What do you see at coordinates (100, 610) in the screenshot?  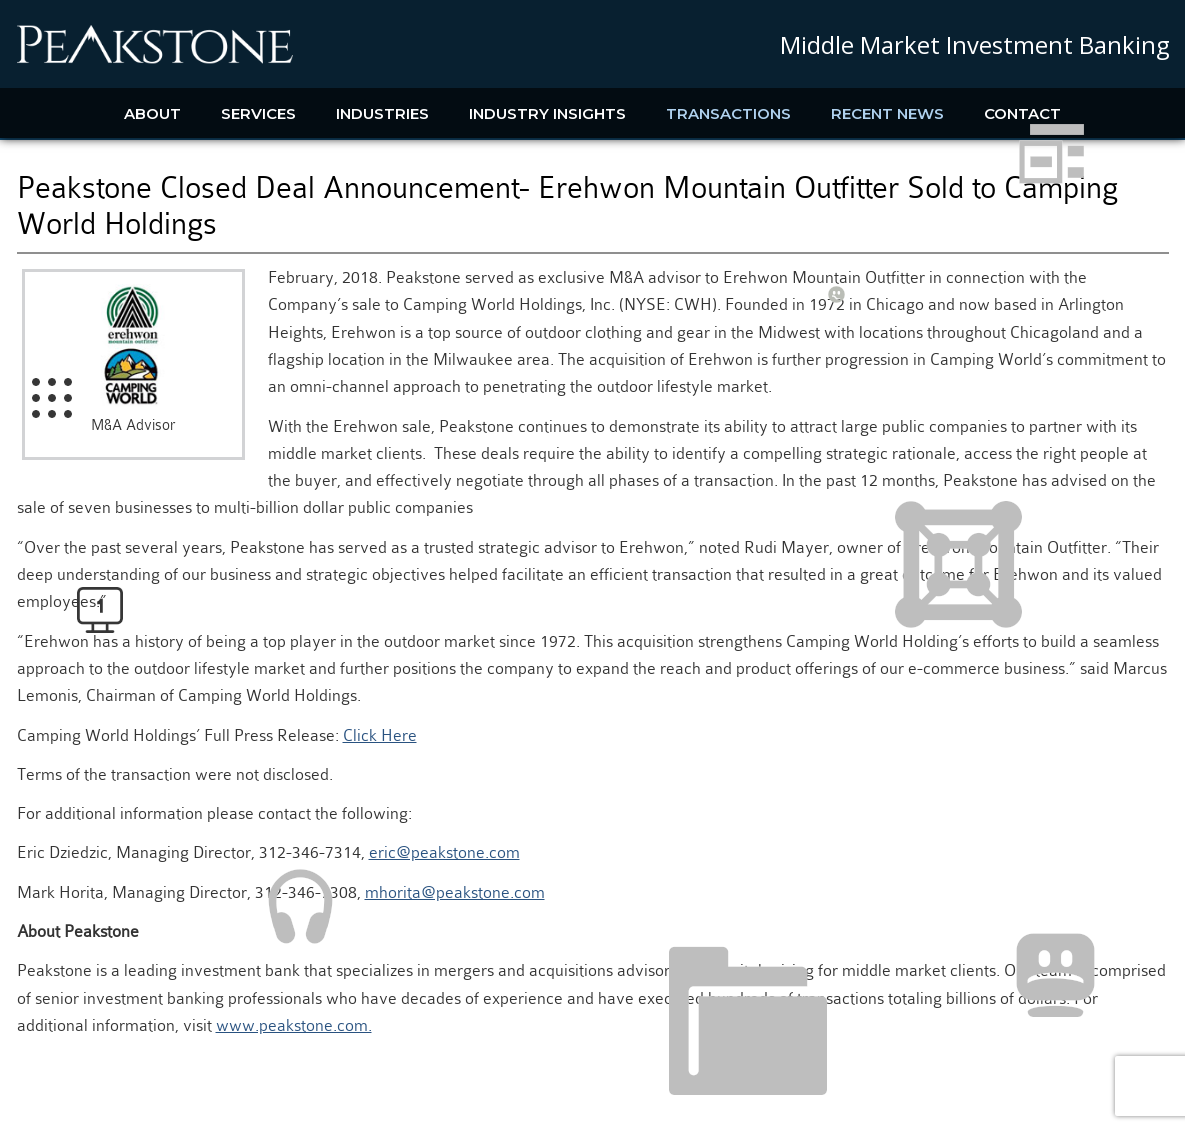 I see `display 1 in a multi-monitor setup` at bounding box center [100, 610].